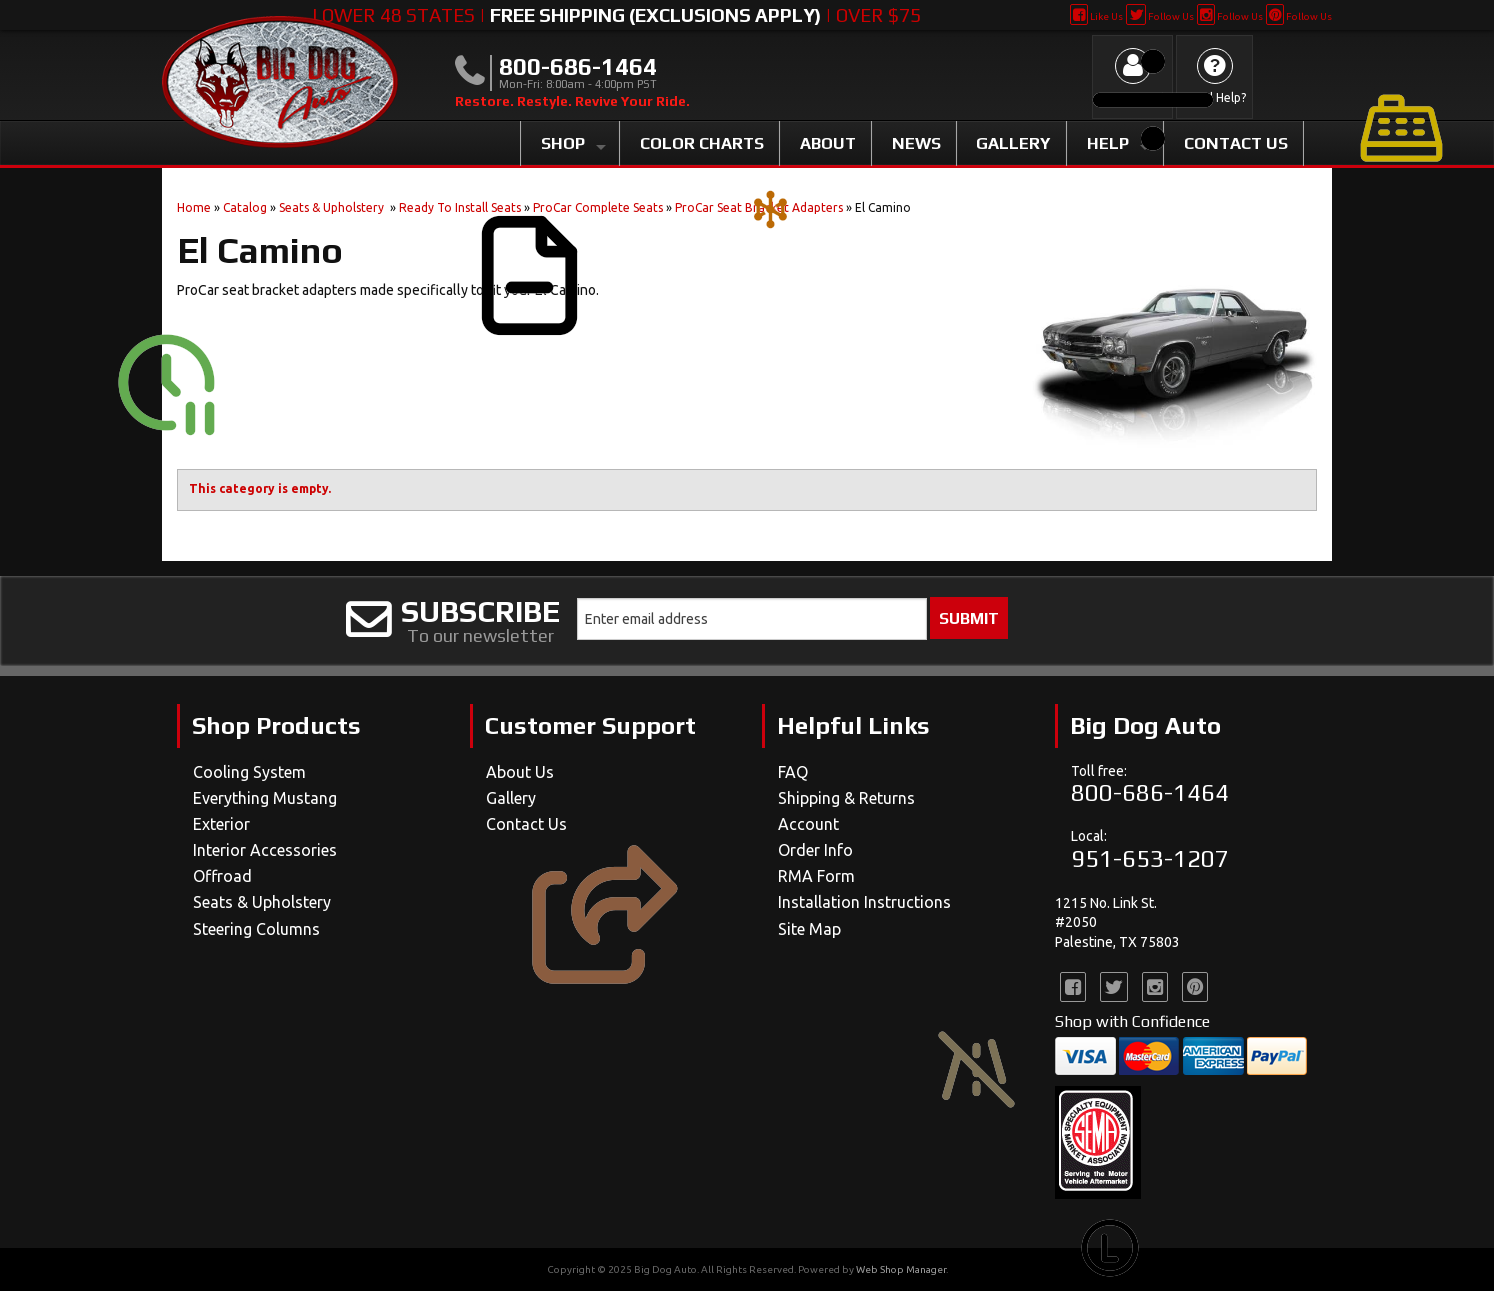 Image resolution: width=1494 pixels, height=1291 pixels. Describe the element at coordinates (770, 209) in the screenshot. I see `access network or node connections` at that location.